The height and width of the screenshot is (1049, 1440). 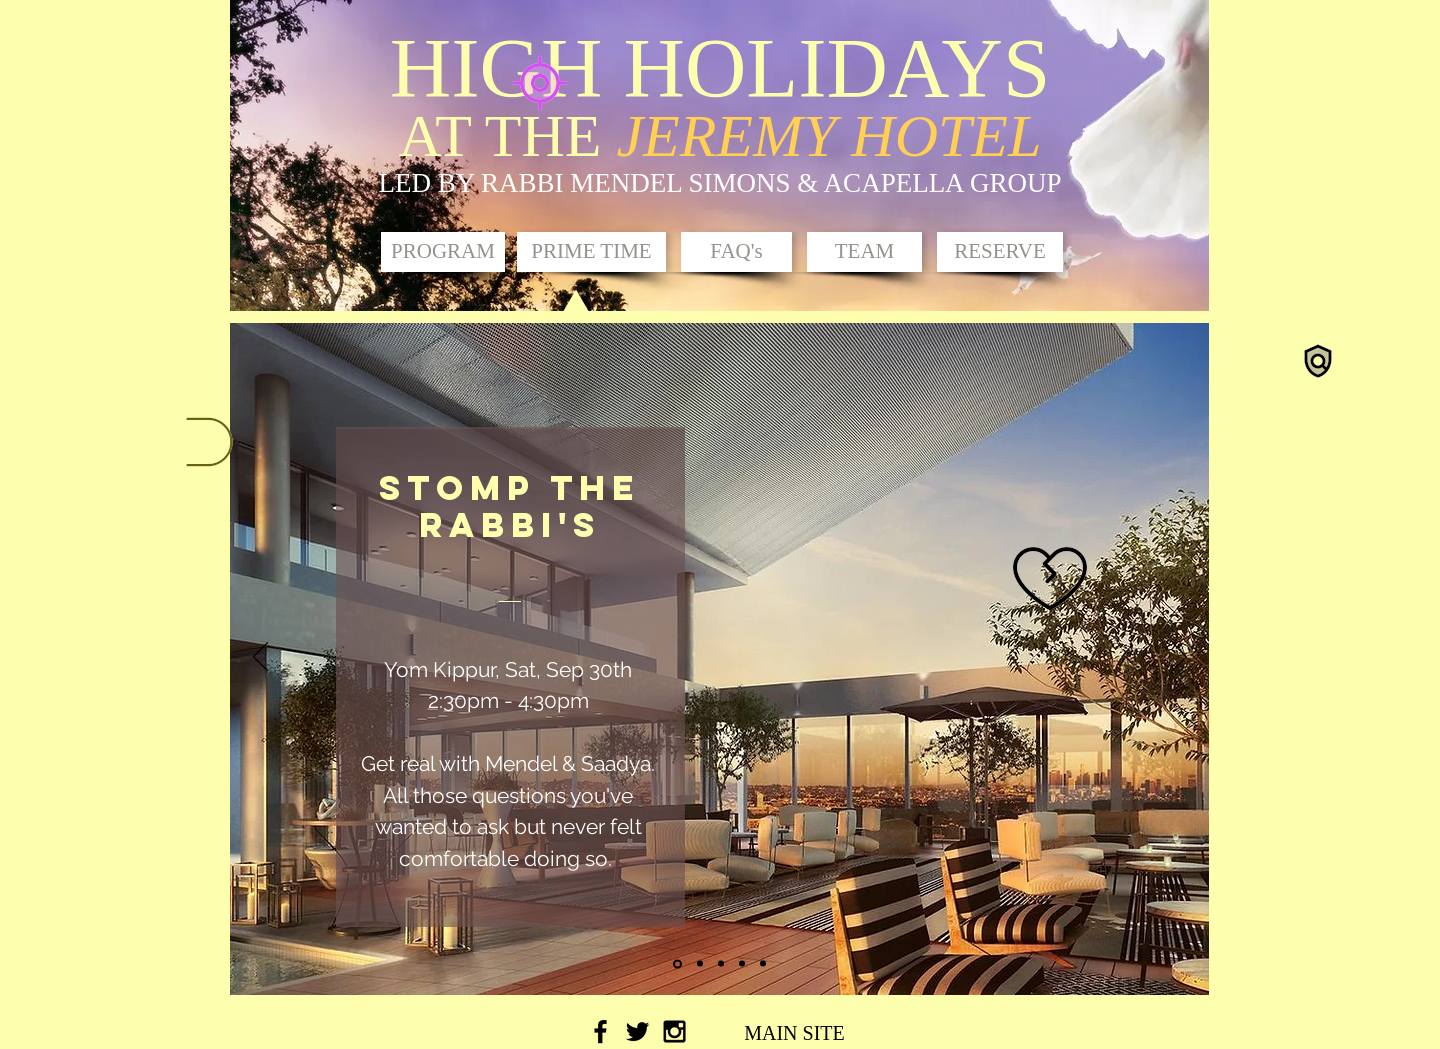 I want to click on remove from favorites, so click(x=1050, y=576).